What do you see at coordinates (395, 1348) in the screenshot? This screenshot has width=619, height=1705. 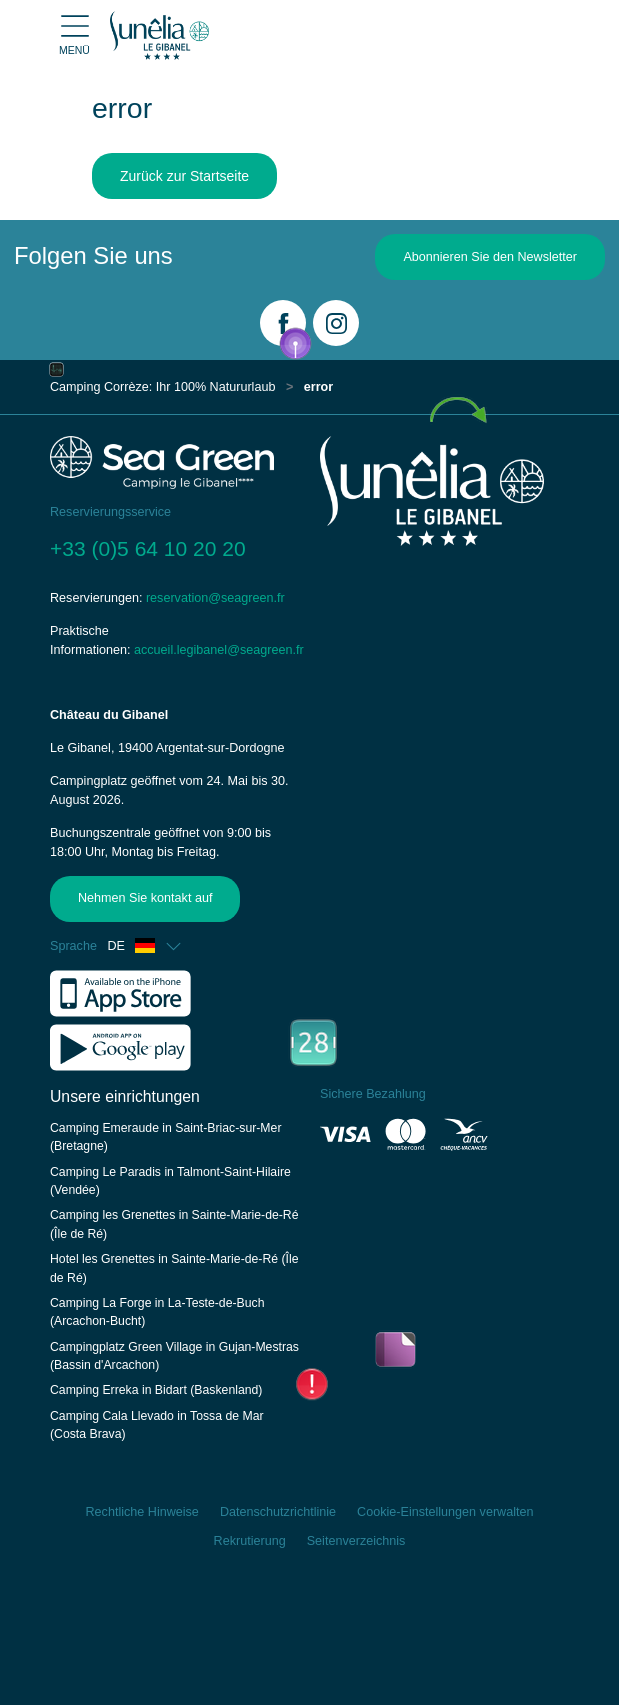 I see `change desktop wallpaper settings` at bounding box center [395, 1348].